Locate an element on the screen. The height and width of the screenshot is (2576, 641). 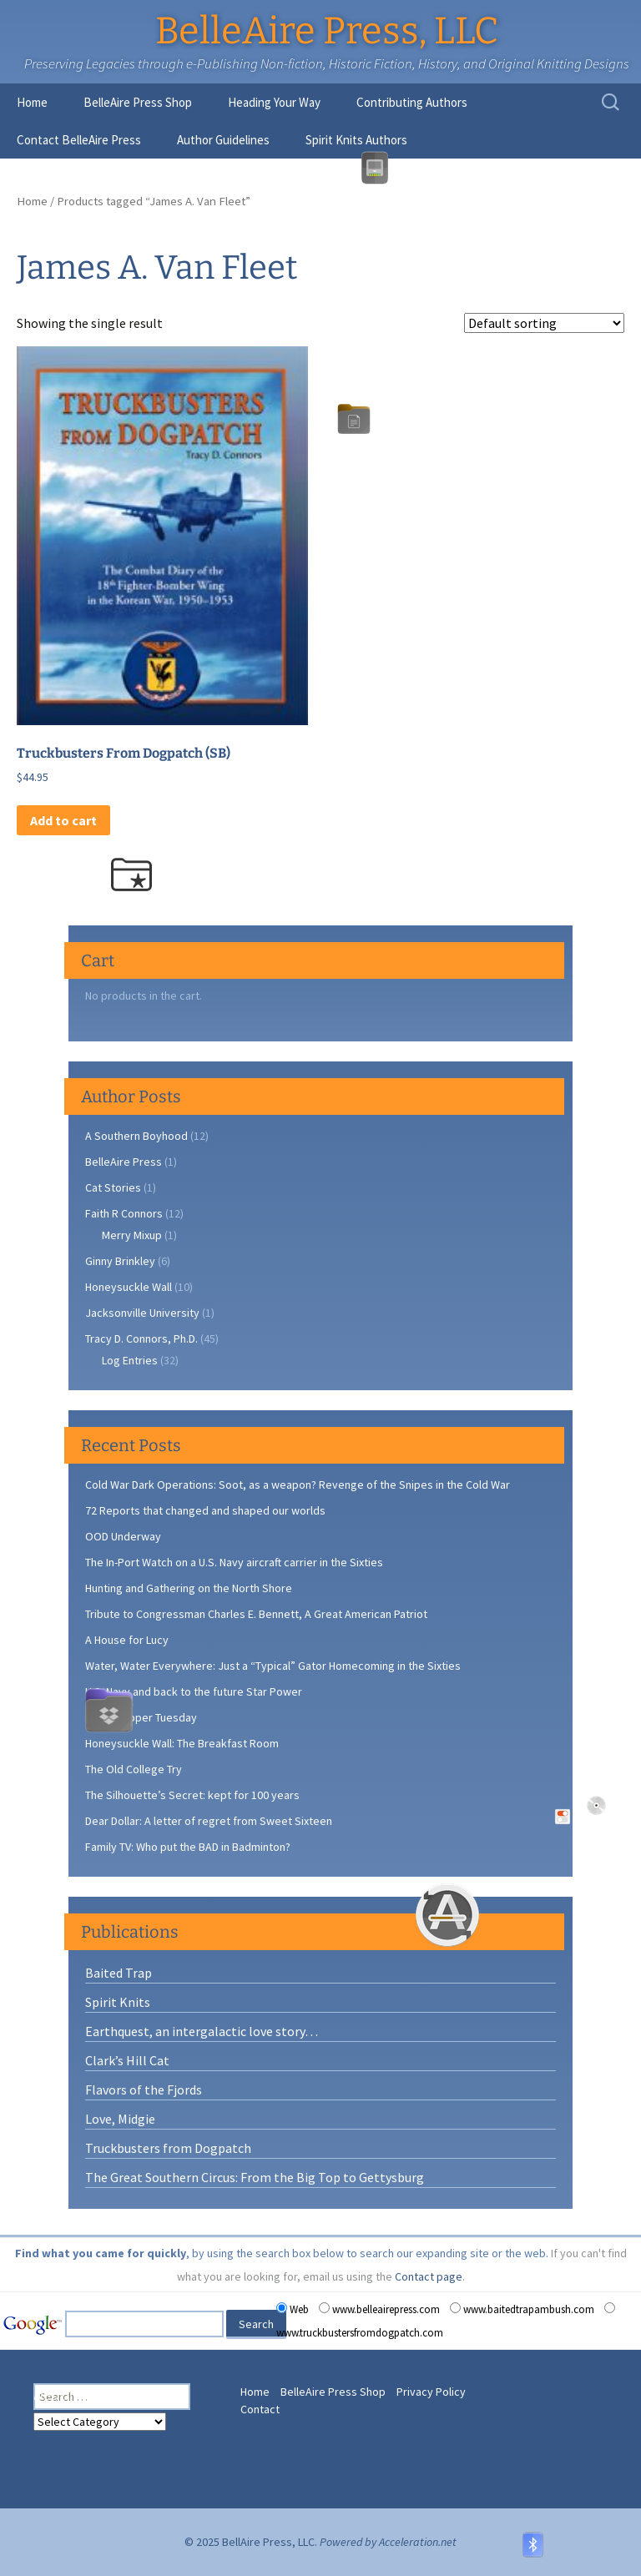
check for and install system software updates is located at coordinates (447, 1915).